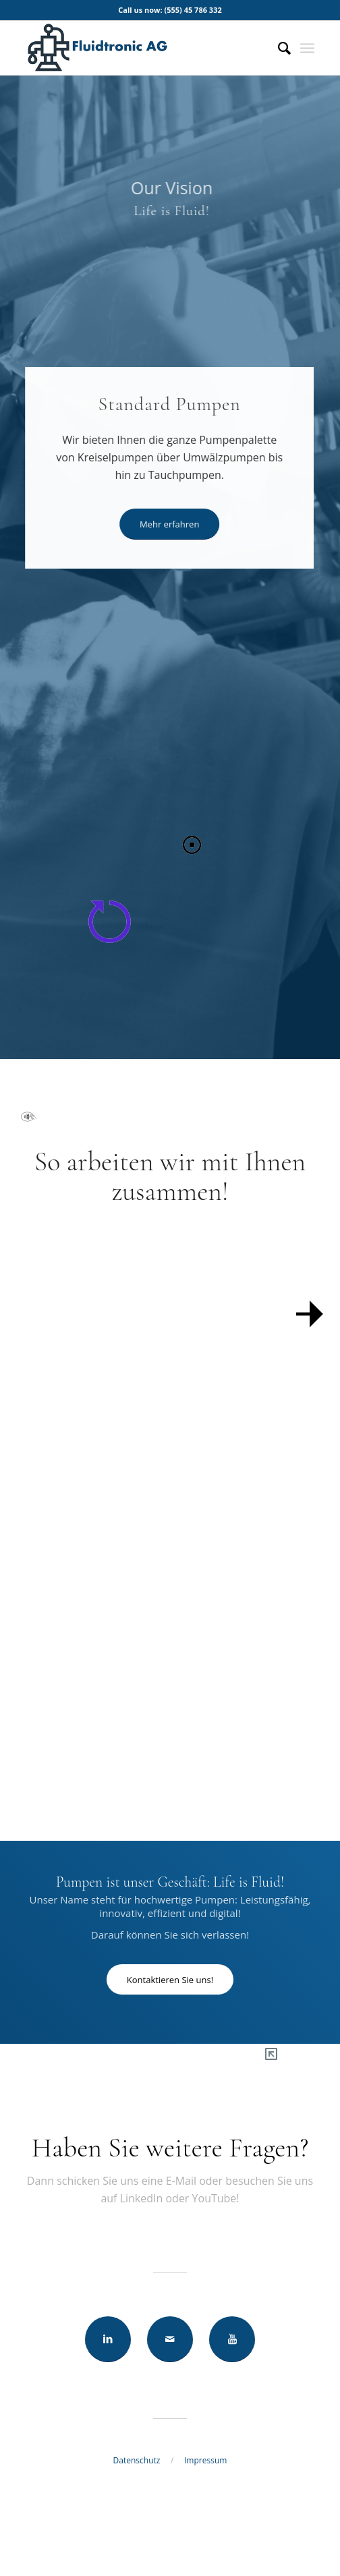  Describe the element at coordinates (271, 2054) in the screenshot. I see `navigate back and up one level` at that location.